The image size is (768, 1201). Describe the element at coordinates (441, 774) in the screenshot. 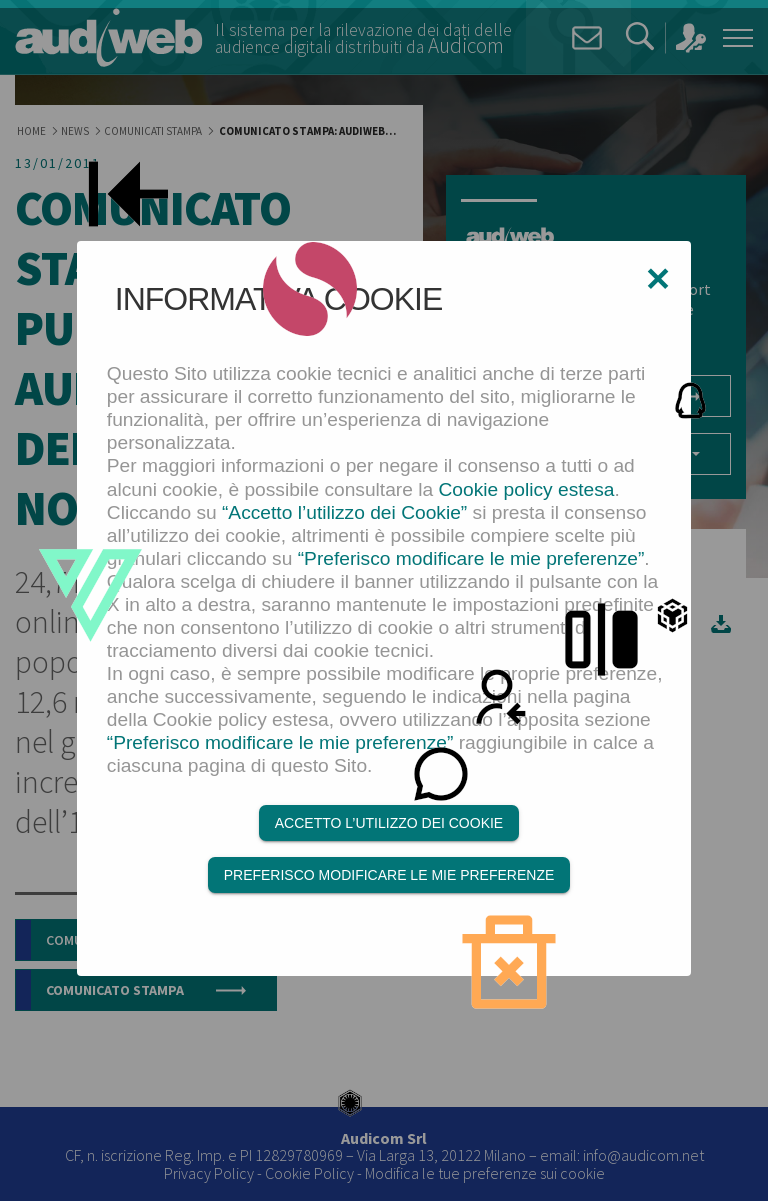

I see `open chat or messaging` at that location.